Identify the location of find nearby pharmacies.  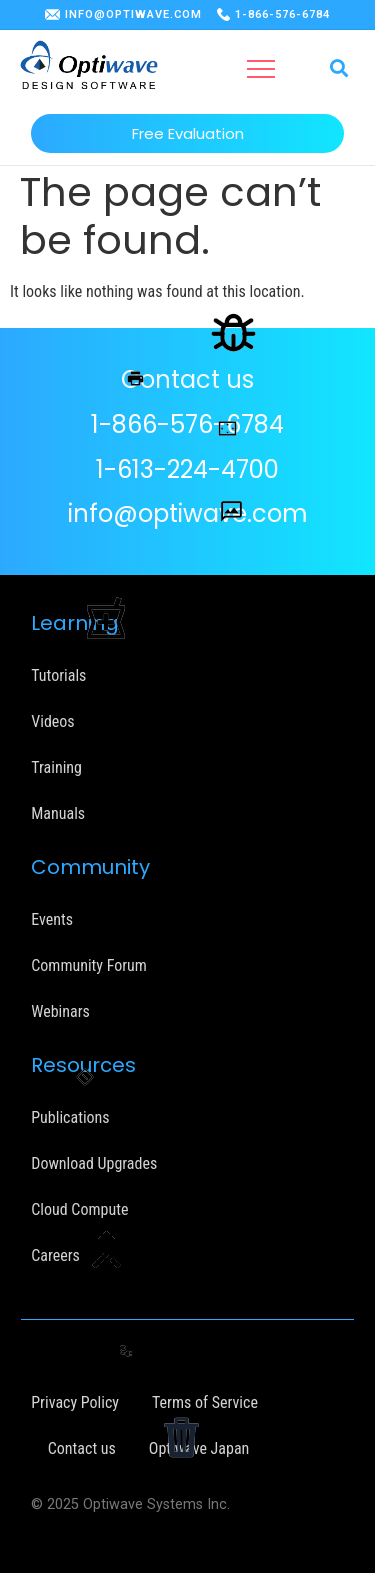
(106, 620).